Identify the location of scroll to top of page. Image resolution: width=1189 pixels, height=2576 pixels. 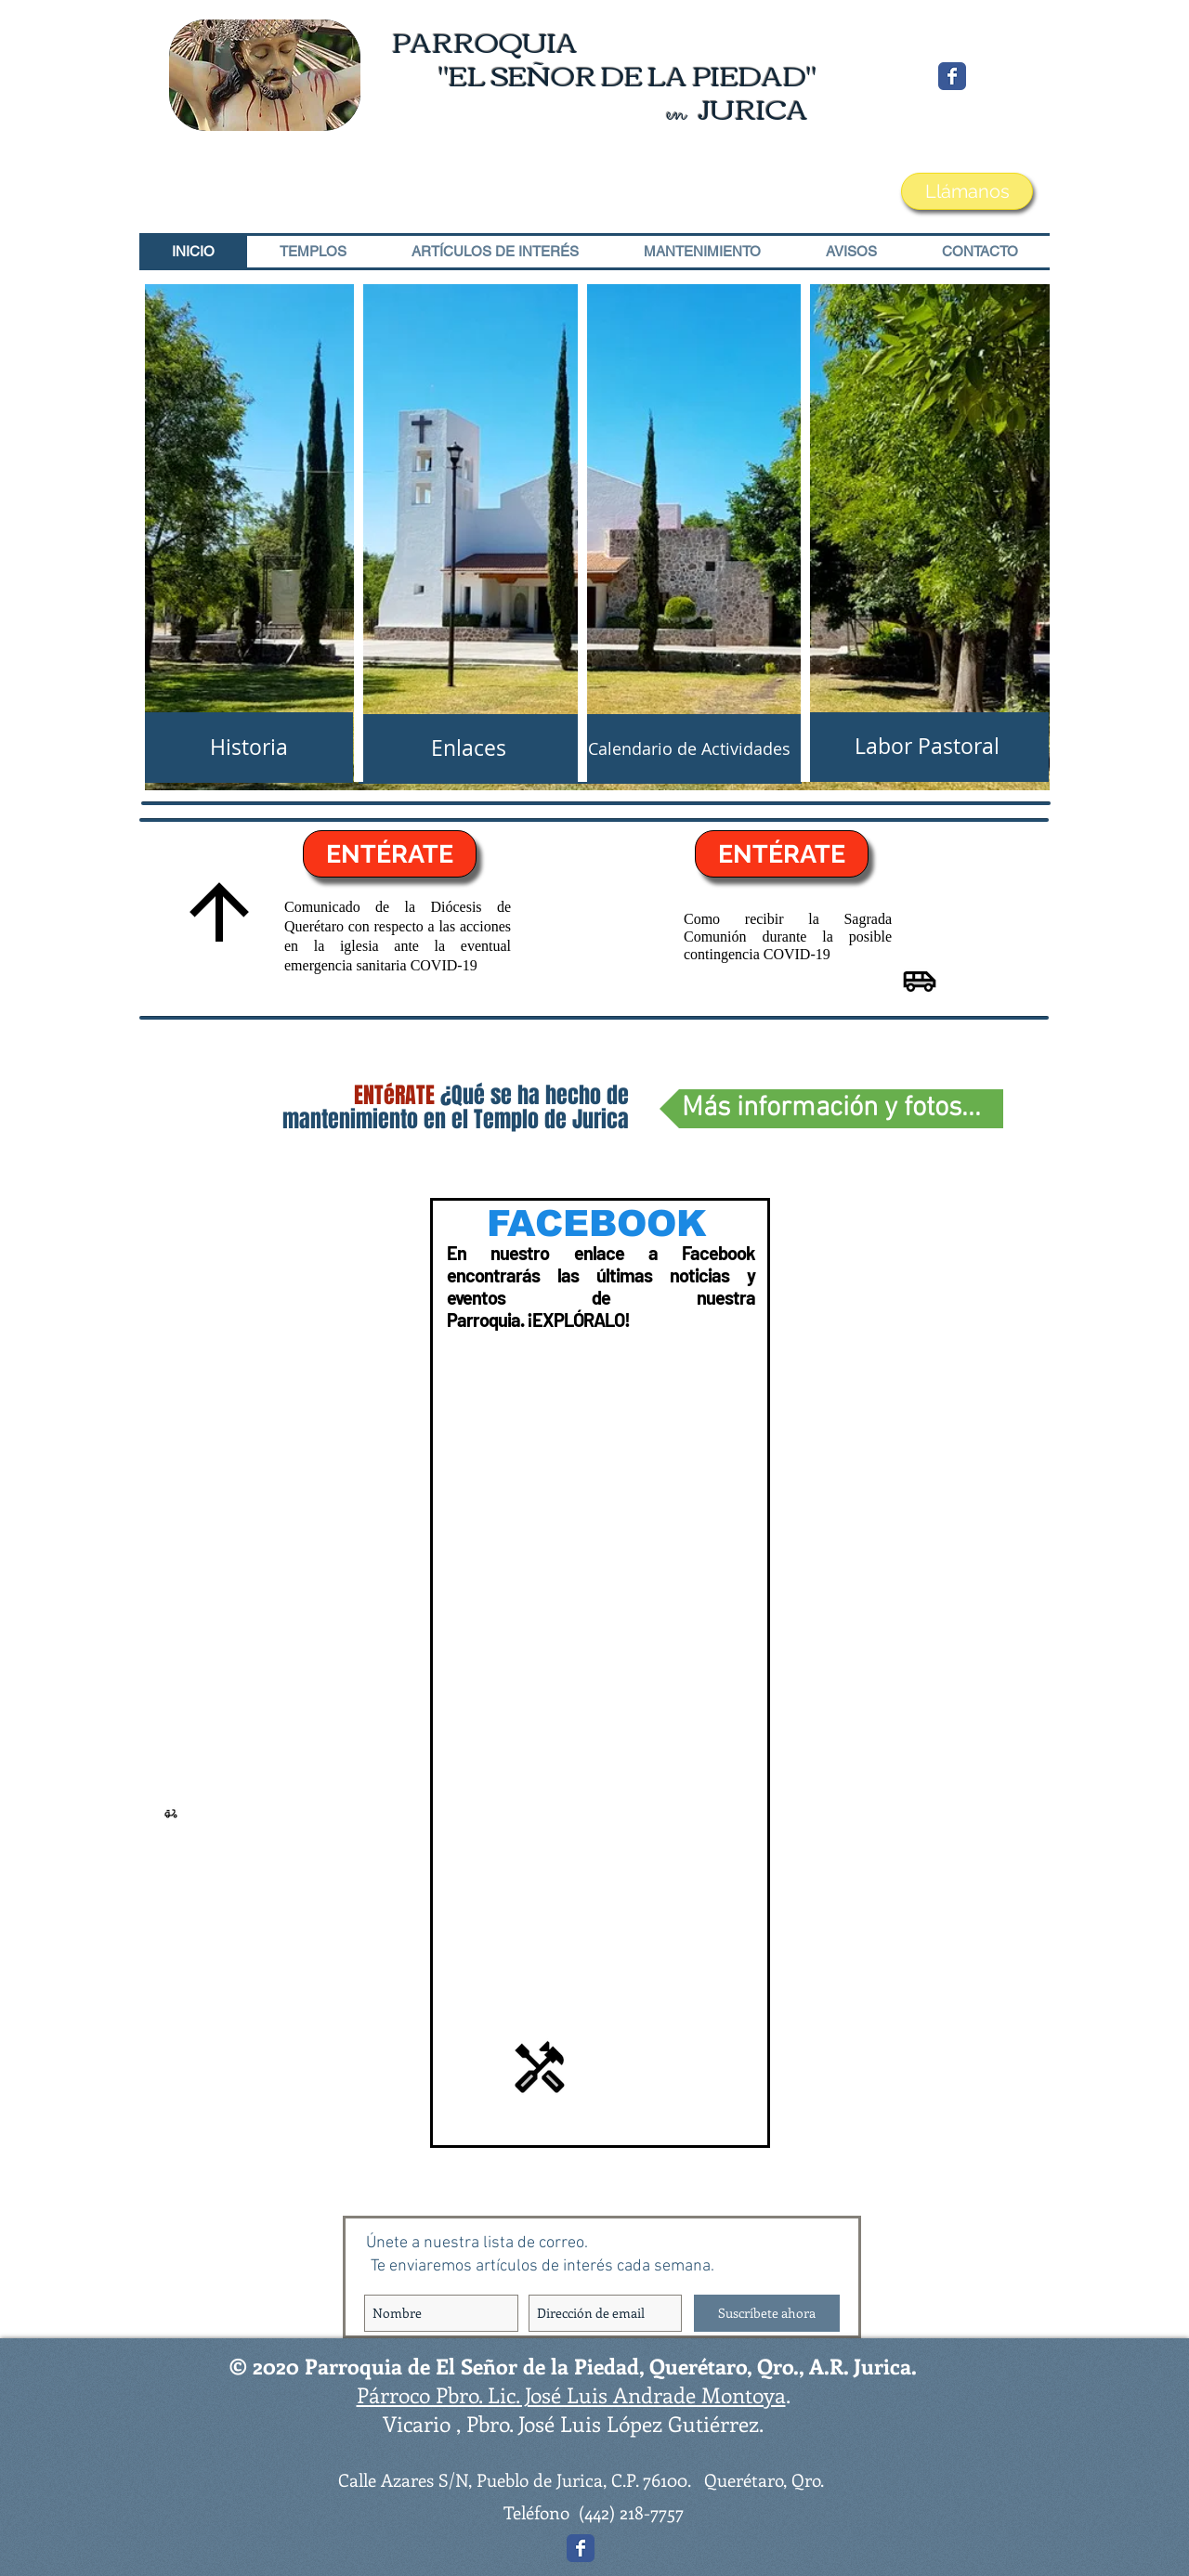
(219, 912).